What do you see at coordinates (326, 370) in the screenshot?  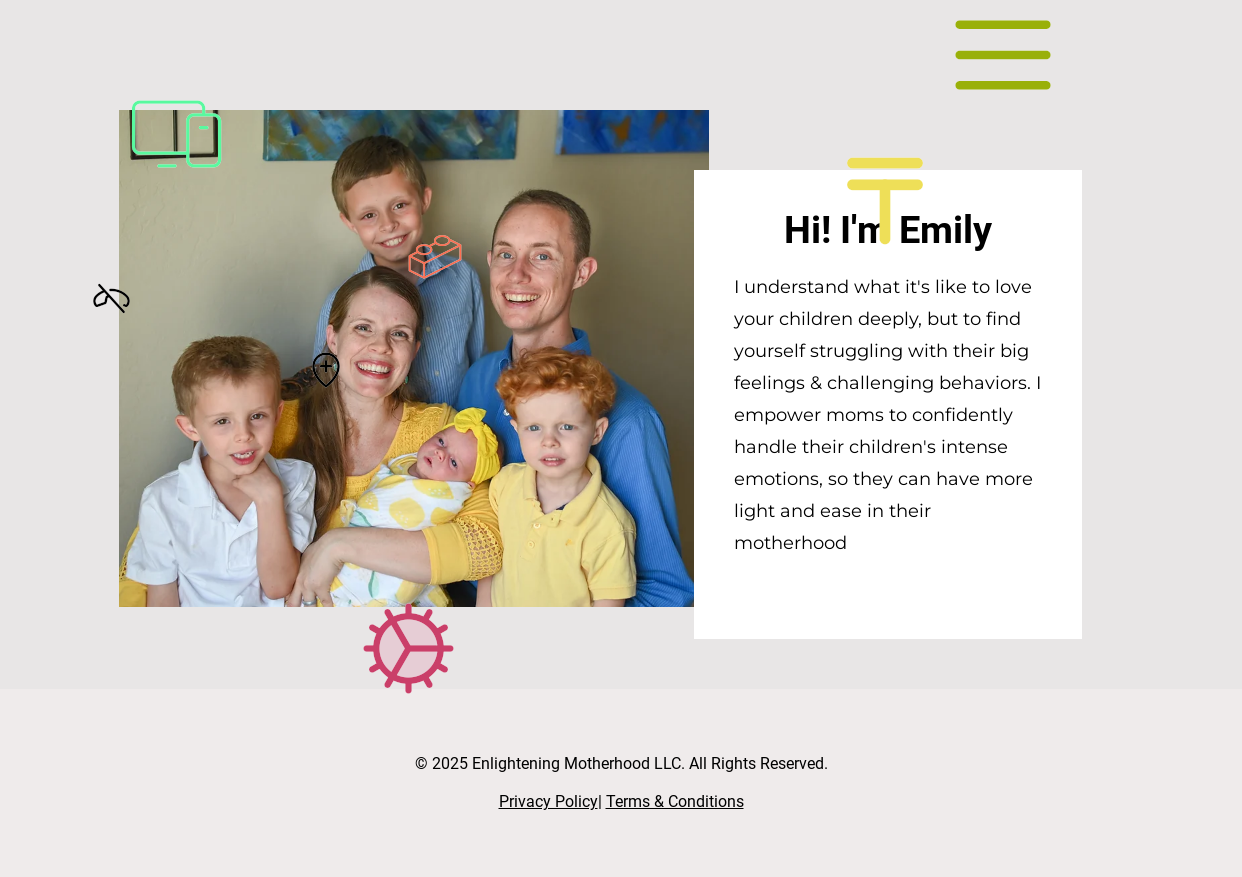 I see `add a new location pin` at bounding box center [326, 370].